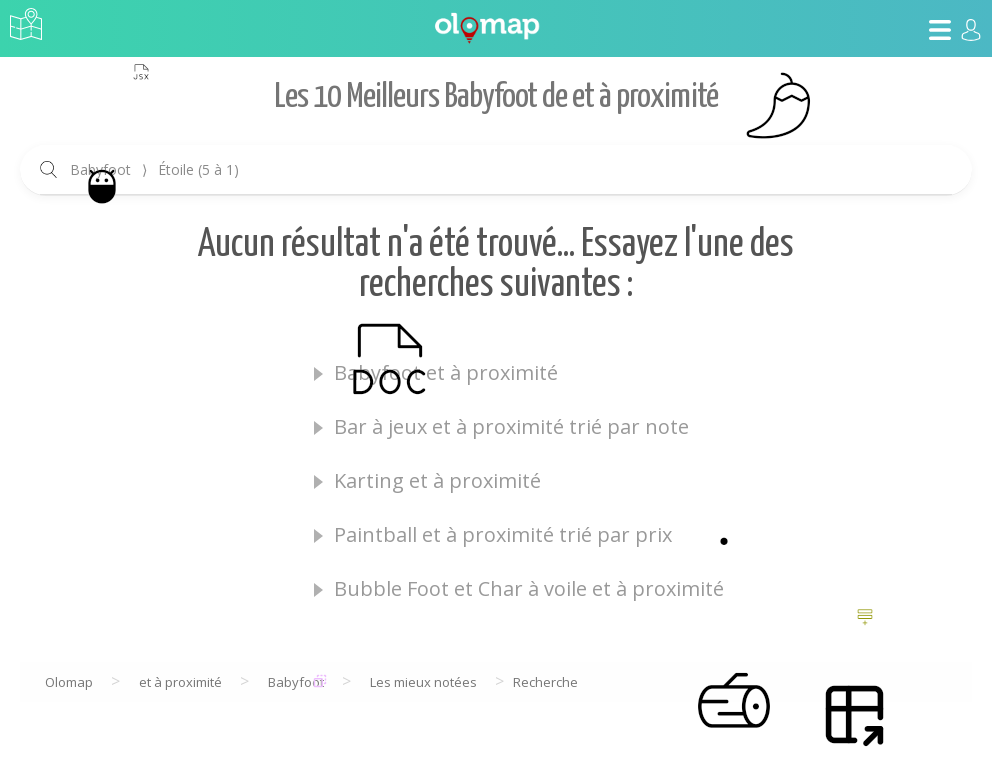 This screenshot has height=762, width=992. I want to click on jsx file type indicator, so click(141, 72).